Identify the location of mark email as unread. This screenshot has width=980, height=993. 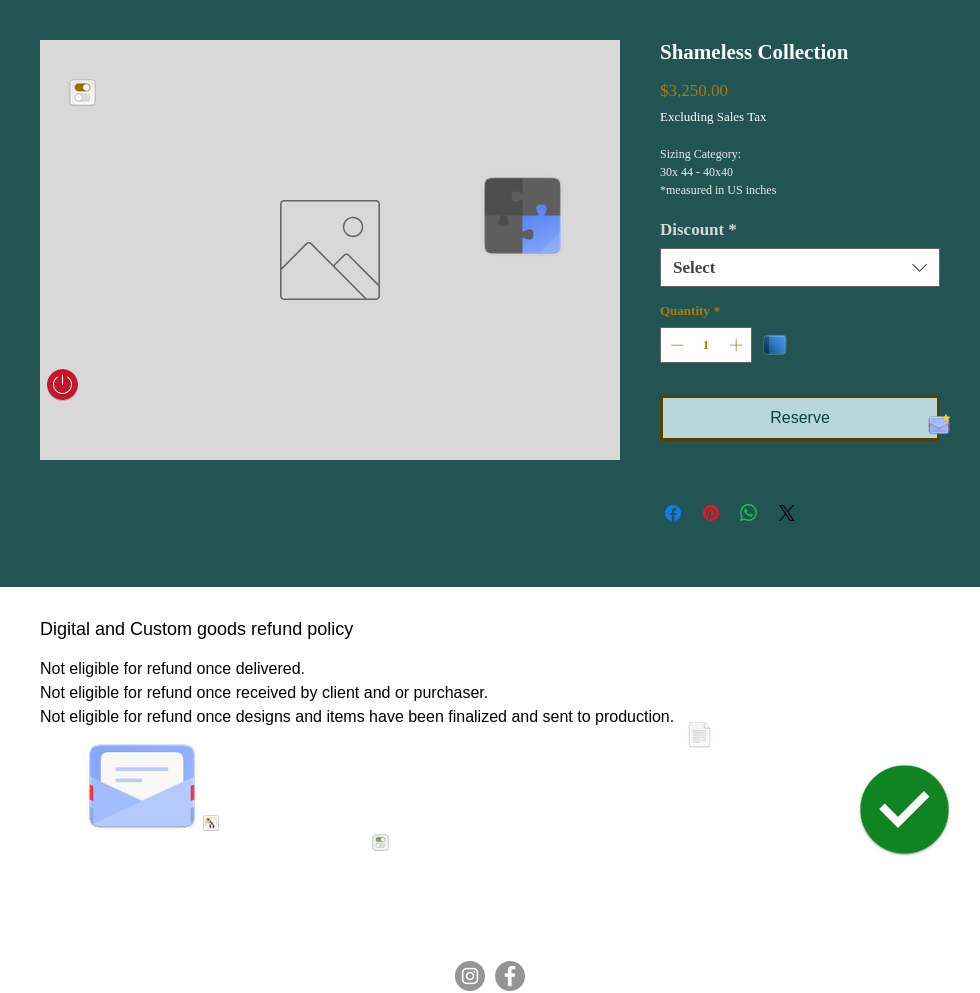
(939, 425).